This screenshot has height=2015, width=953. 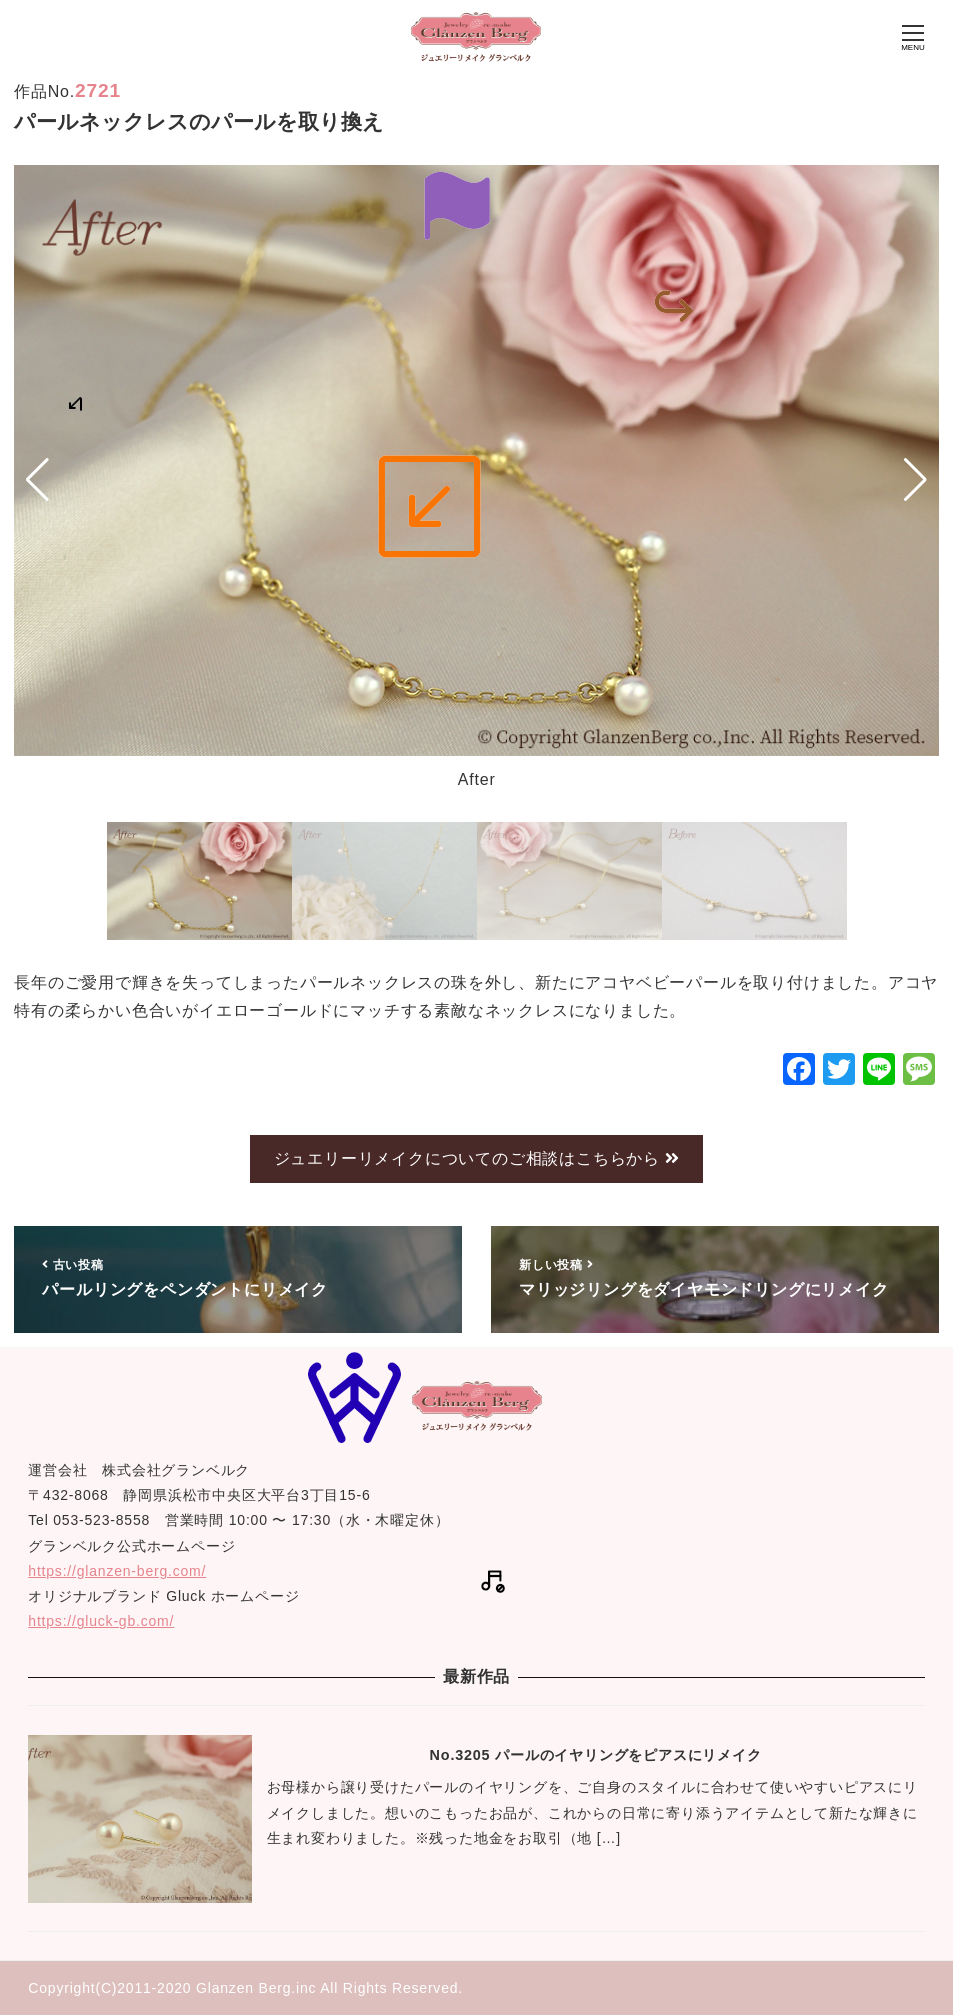 What do you see at coordinates (76, 404) in the screenshot?
I see `make a sharp left turn in navigation` at bounding box center [76, 404].